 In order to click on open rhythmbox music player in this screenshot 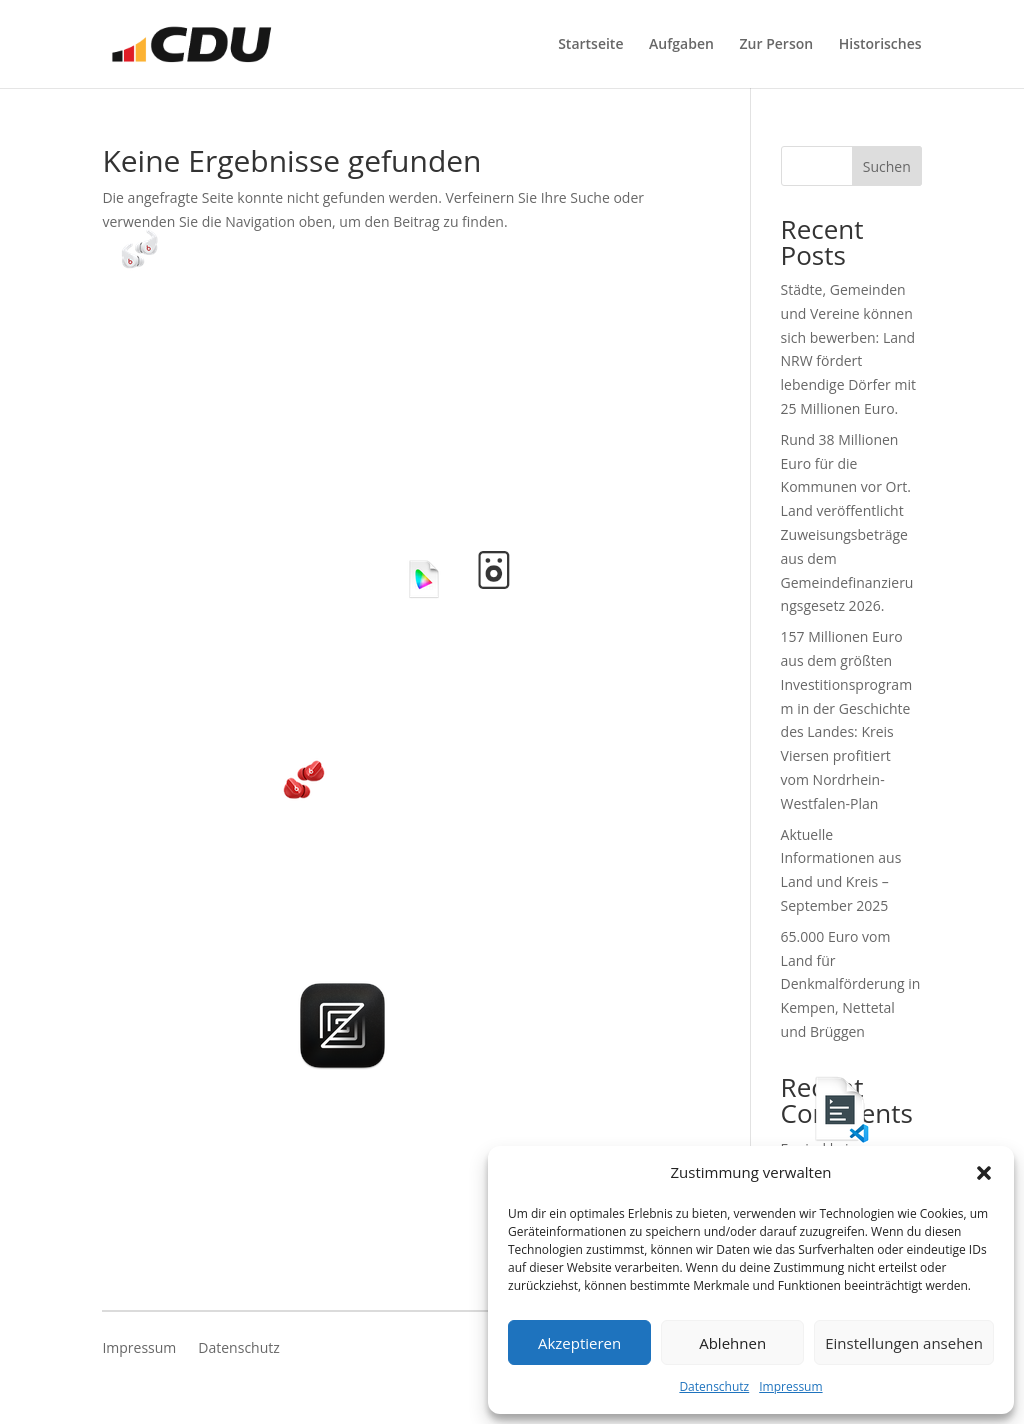, I will do `click(495, 570)`.